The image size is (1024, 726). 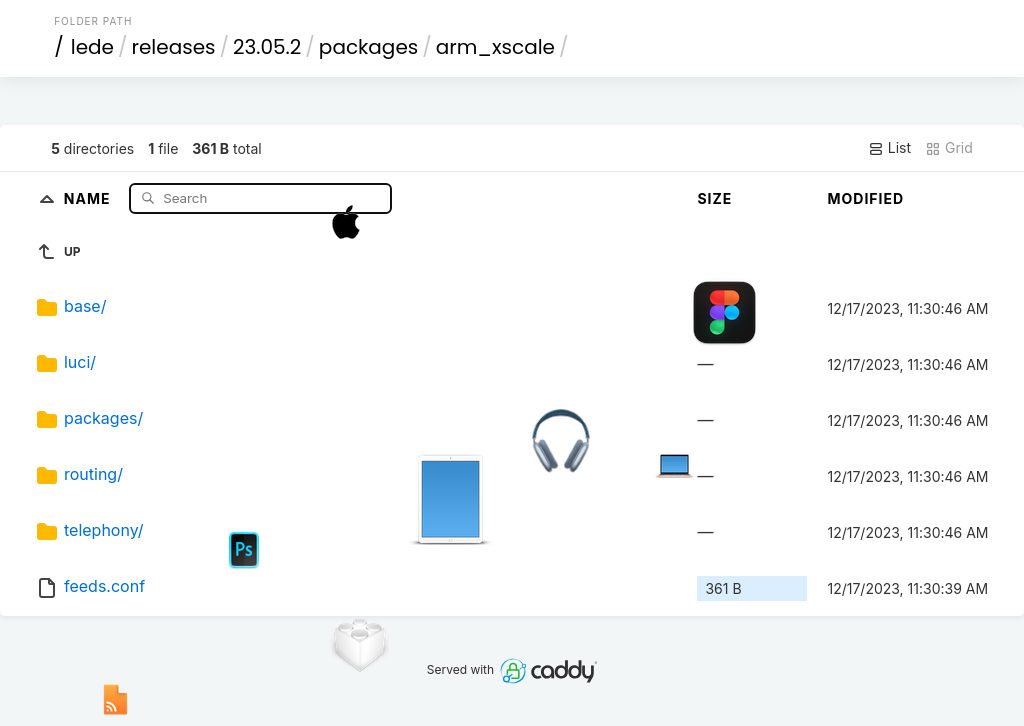 What do you see at coordinates (359, 645) in the screenshot?
I see `a quicklook plugin or generator component` at bounding box center [359, 645].